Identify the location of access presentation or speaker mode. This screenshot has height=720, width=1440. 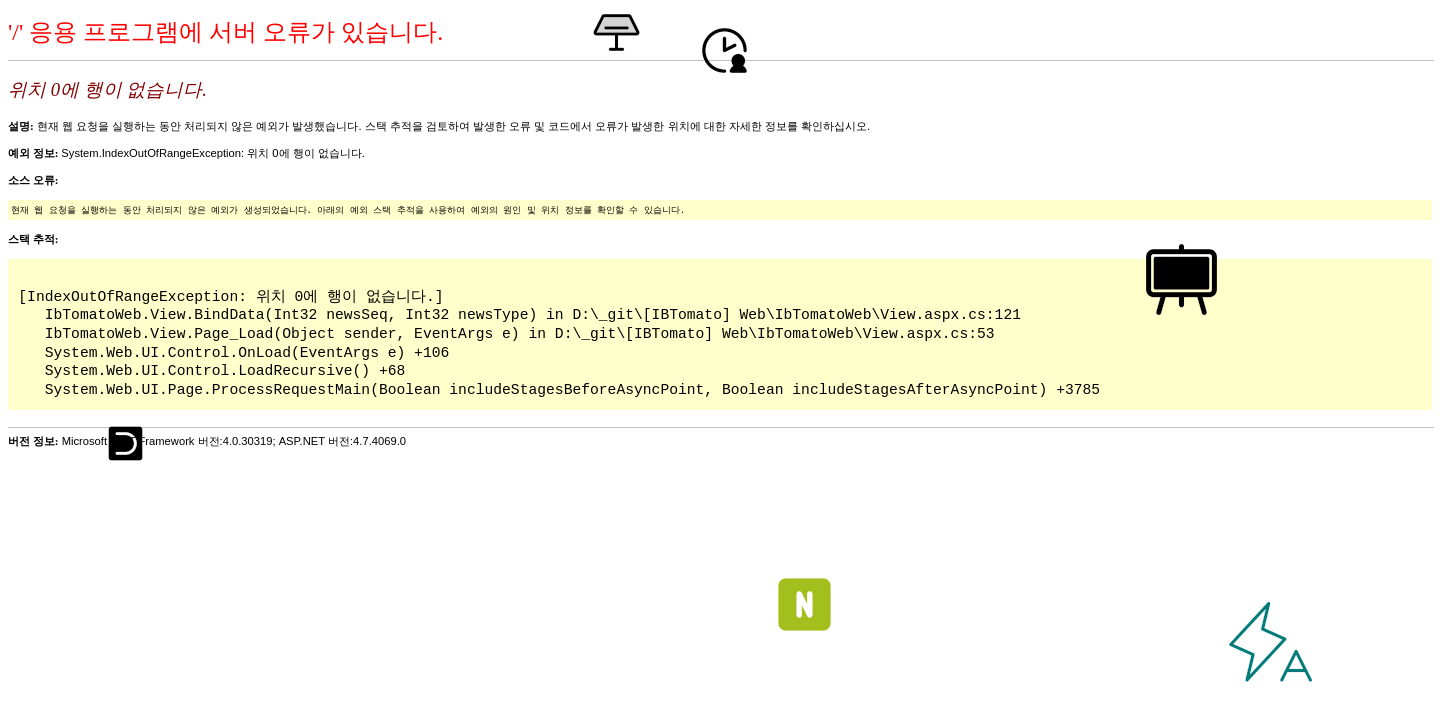
(616, 32).